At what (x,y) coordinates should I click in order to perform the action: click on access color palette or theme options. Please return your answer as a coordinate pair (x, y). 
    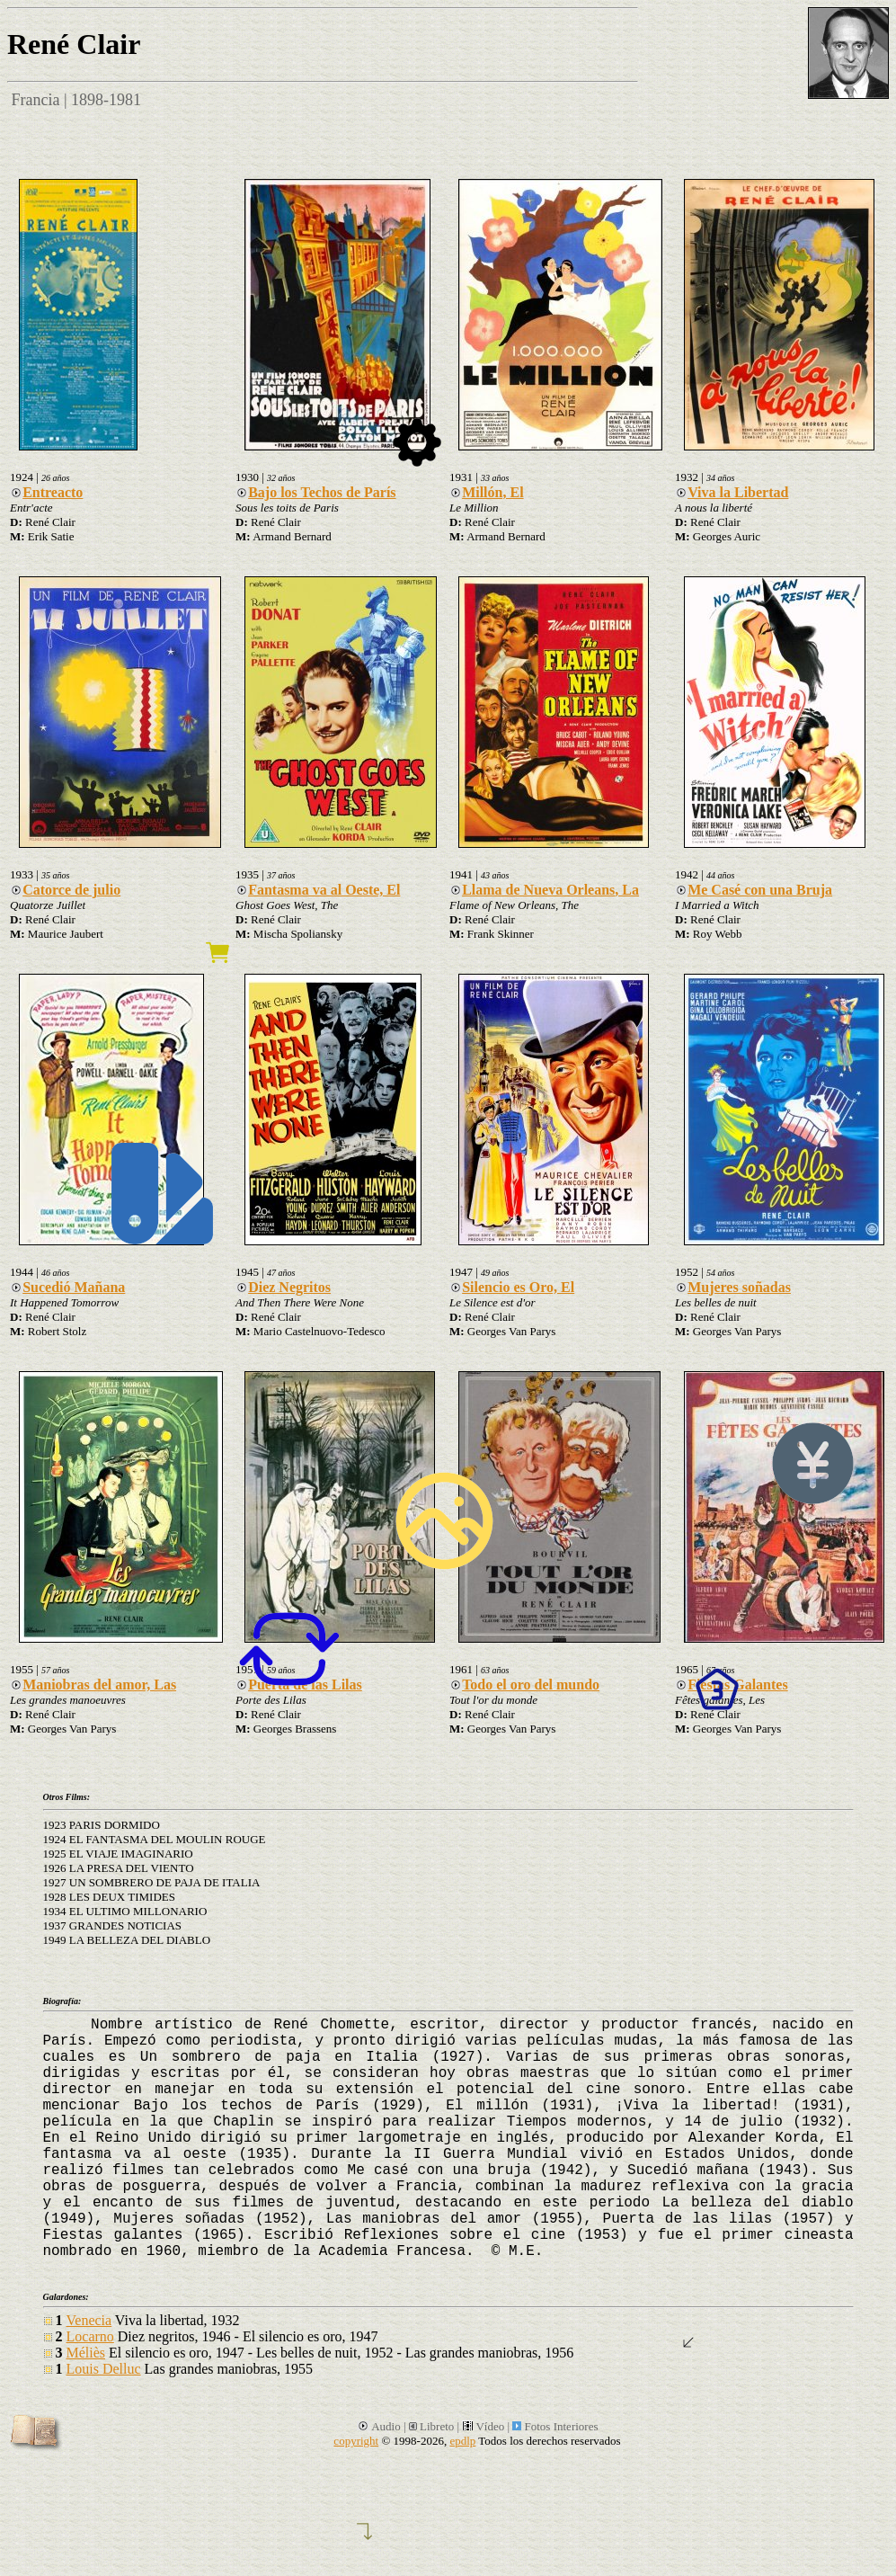
    Looking at the image, I should click on (162, 1193).